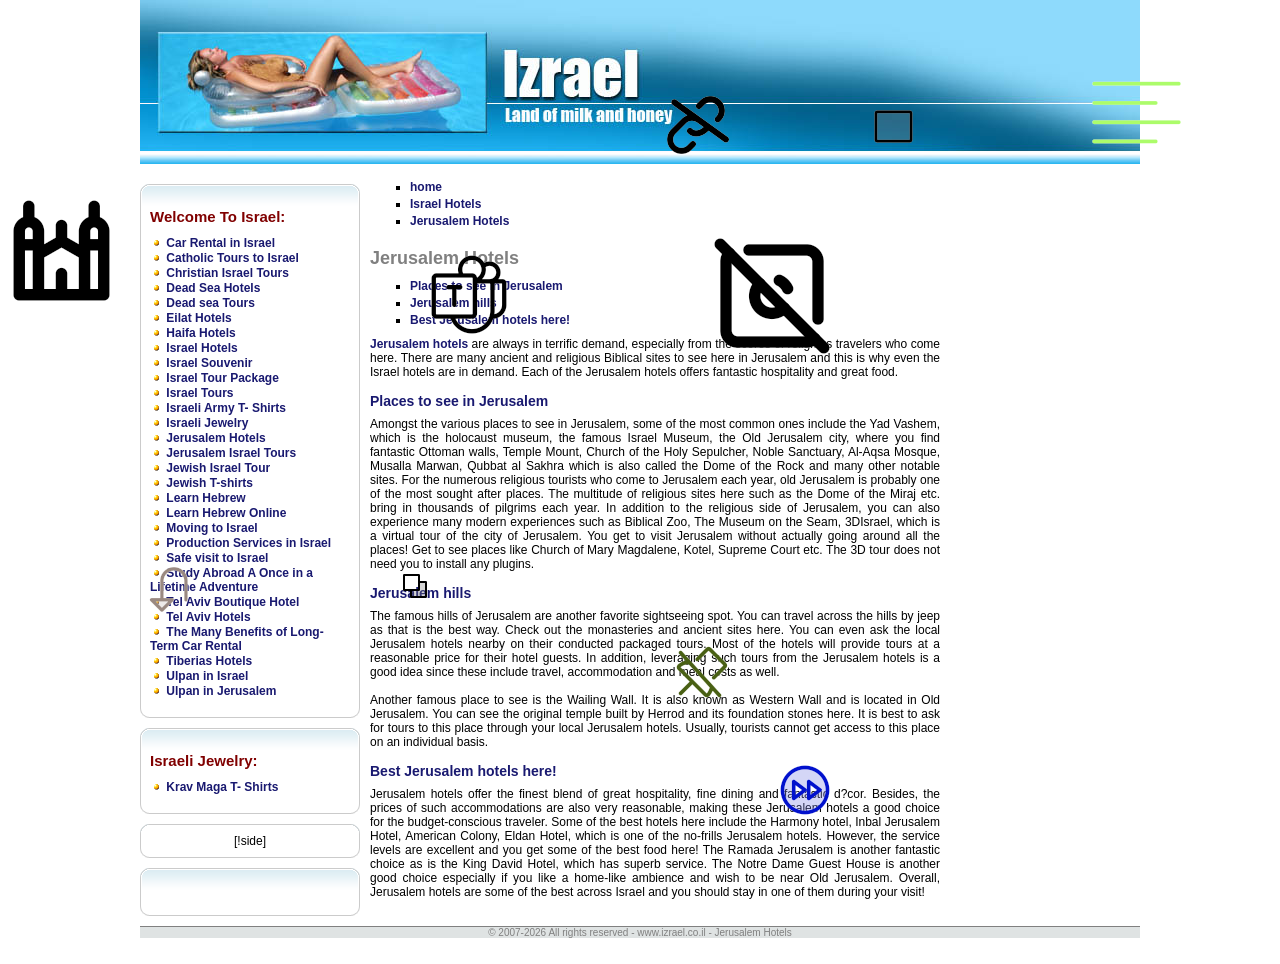 This screenshot has height=964, width=1280. Describe the element at coordinates (415, 586) in the screenshot. I see `subtract or remove a layer from selection` at that location.